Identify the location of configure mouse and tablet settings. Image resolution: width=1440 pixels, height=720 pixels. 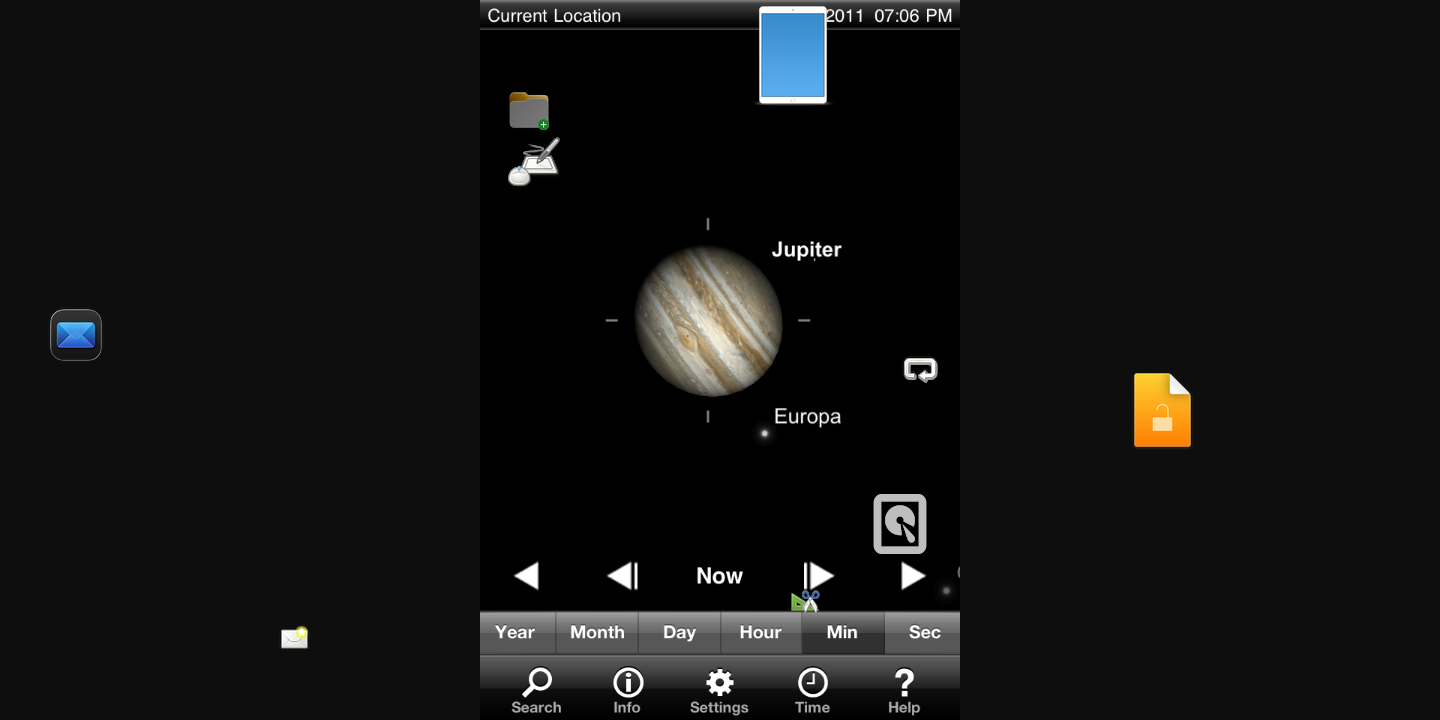
(533, 162).